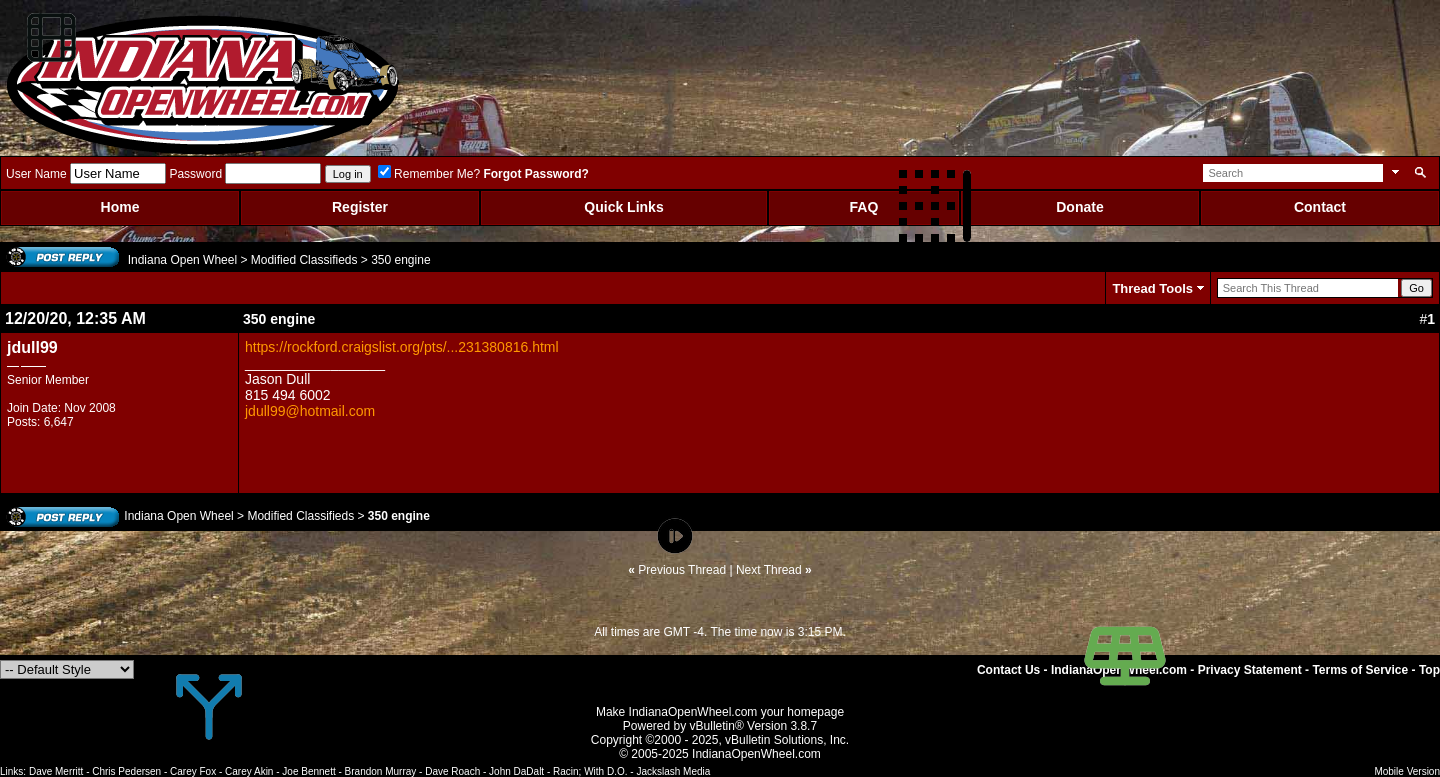  Describe the element at coordinates (675, 536) in the screenshot. I see `play next item in queue` at that location.